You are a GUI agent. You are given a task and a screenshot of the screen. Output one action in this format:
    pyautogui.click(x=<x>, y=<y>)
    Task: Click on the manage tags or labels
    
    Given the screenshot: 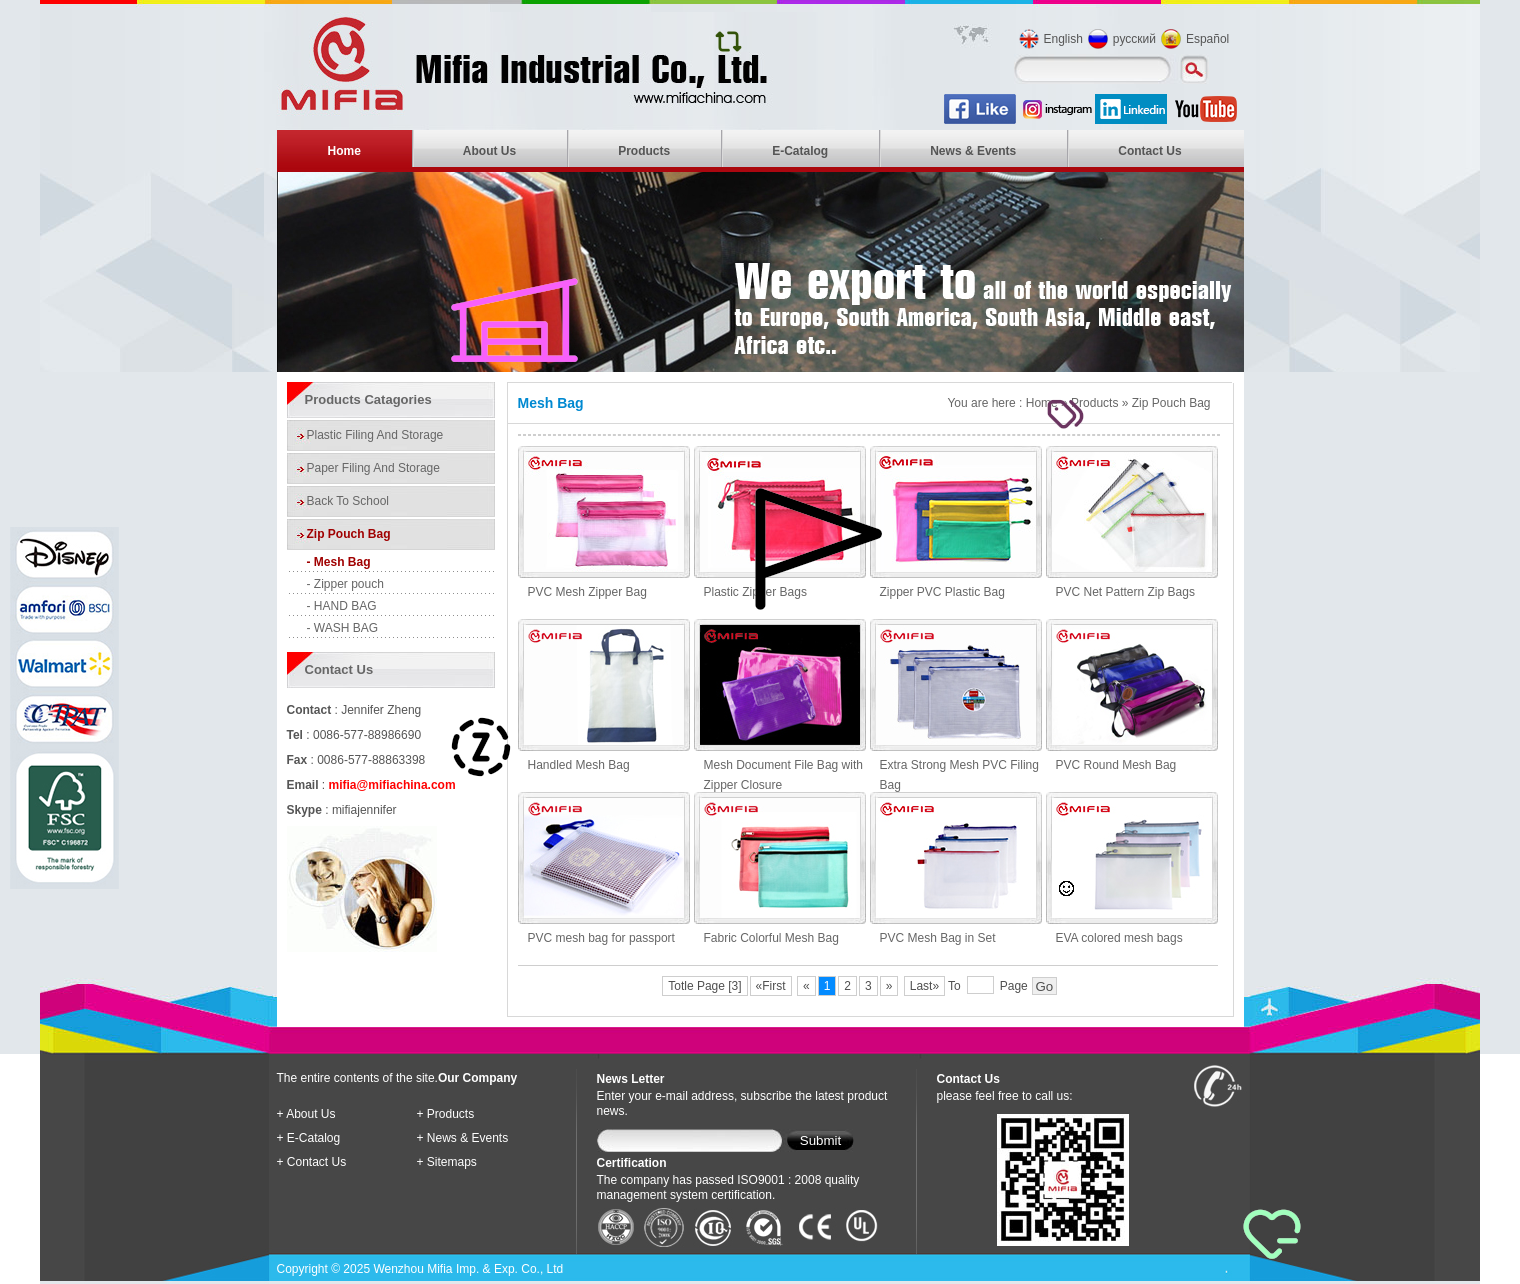 What is the action you would take?
    pyautogui.click(x=1065, y=412)
    